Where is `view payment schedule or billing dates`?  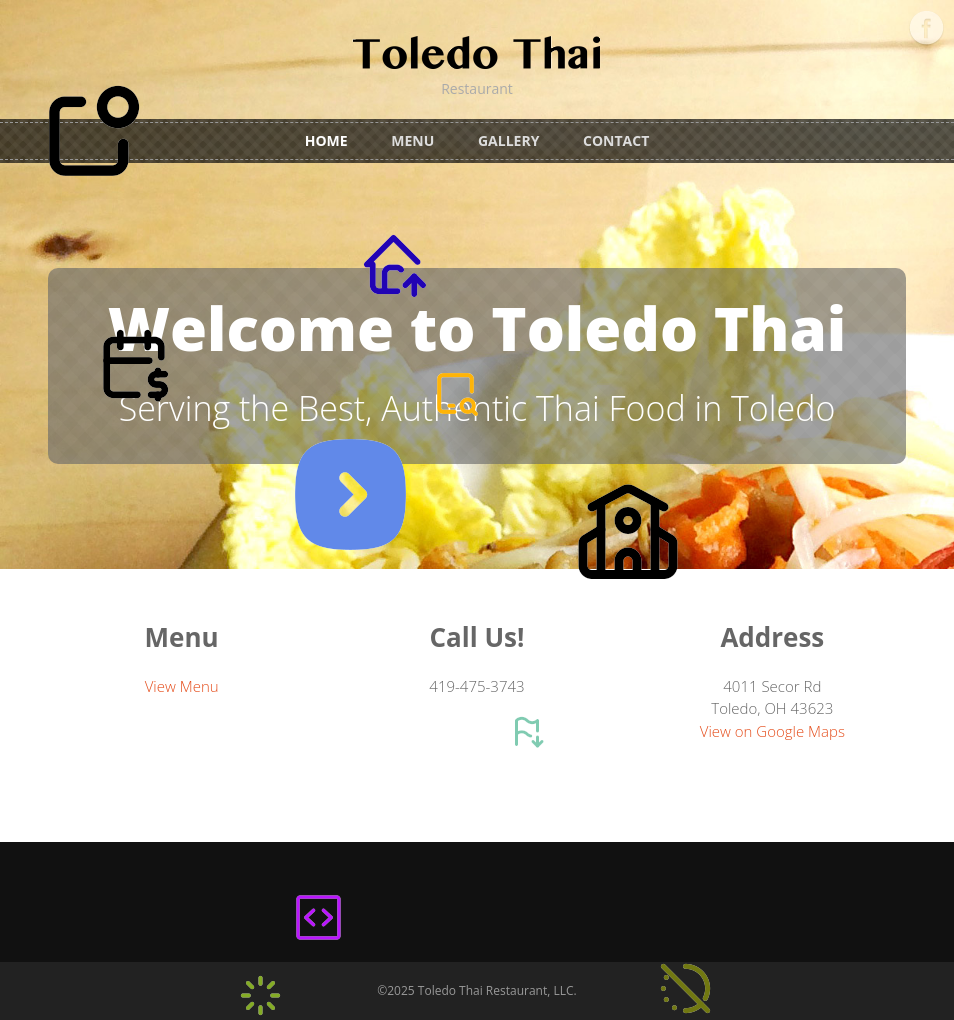
view payment schedule or billing dates is located at coordinates (134, 364).